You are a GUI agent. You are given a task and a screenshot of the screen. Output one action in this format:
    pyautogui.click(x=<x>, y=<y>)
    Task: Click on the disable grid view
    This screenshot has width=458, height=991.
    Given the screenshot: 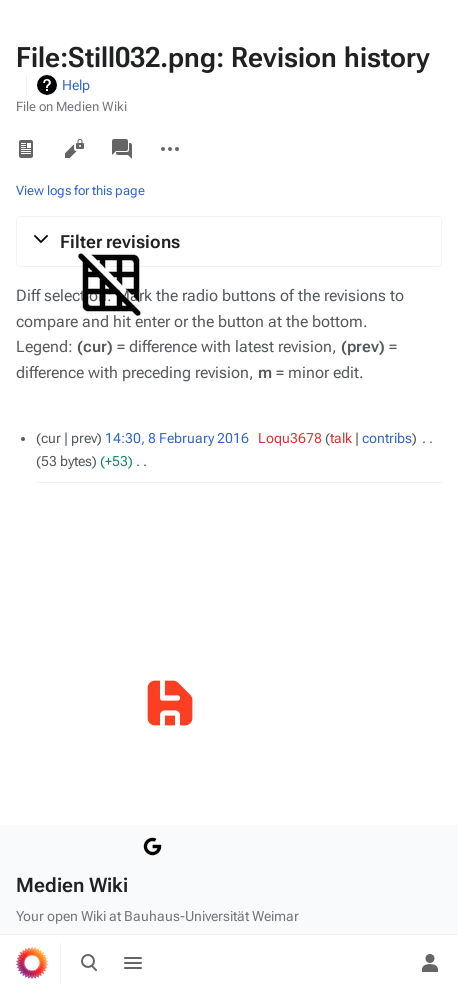 What is the action you would take?
    pyautogui.click(x=111, y=283)
    